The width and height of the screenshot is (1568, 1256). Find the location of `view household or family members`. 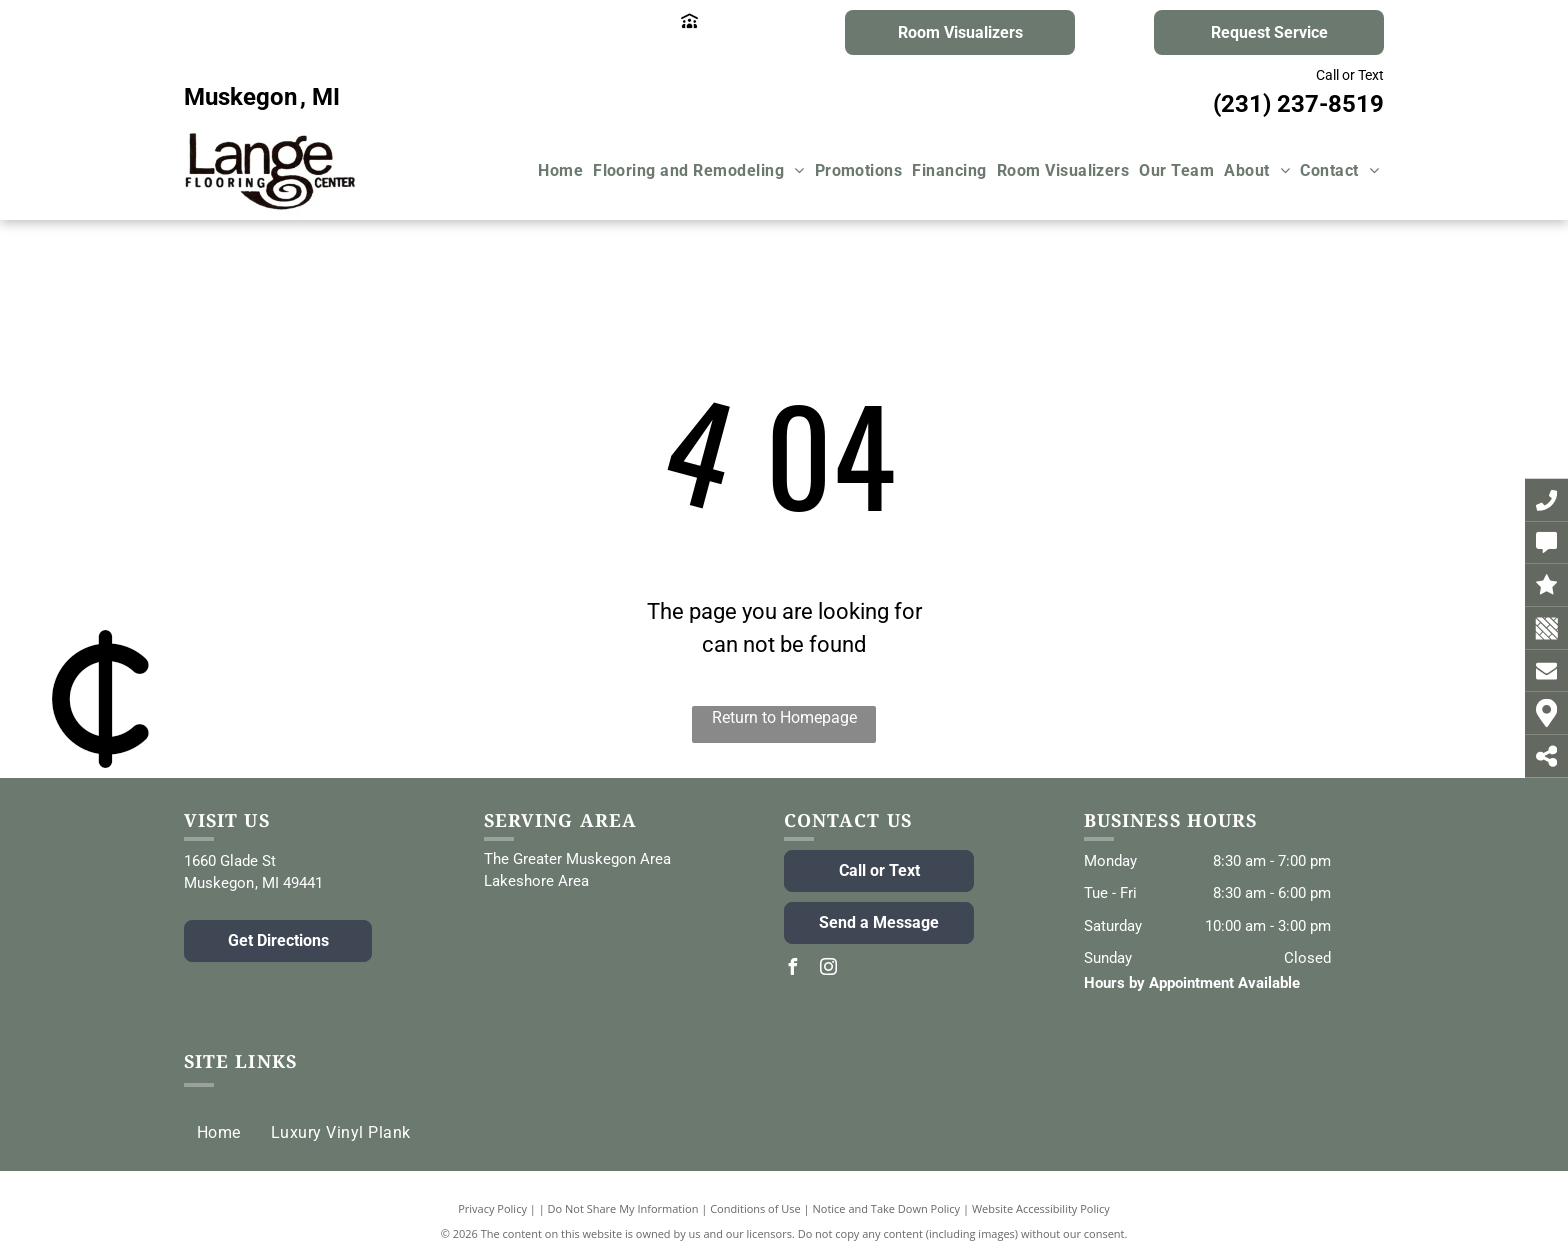

view household or family members is located at coordinates (689, 21).